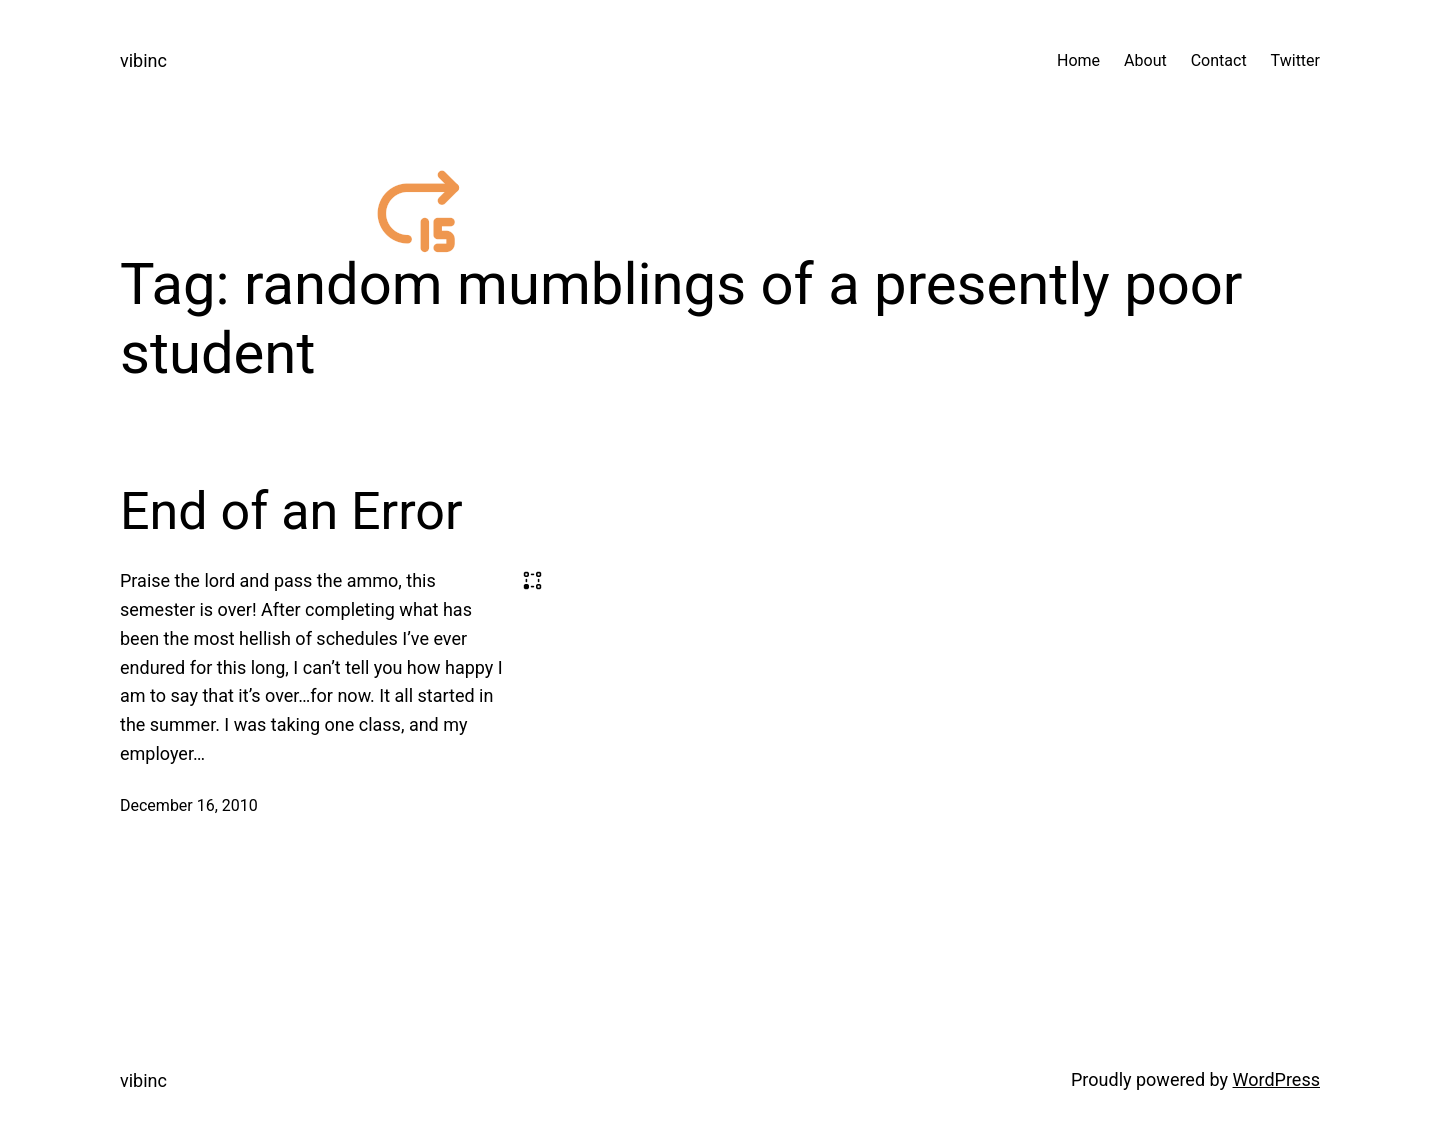 This screenshot has height=1143, width=1440. What do you see at coordinates (420, 213) in the screenshot?
I see `skip forward 15 seconds` at bounding box center [420, 213].